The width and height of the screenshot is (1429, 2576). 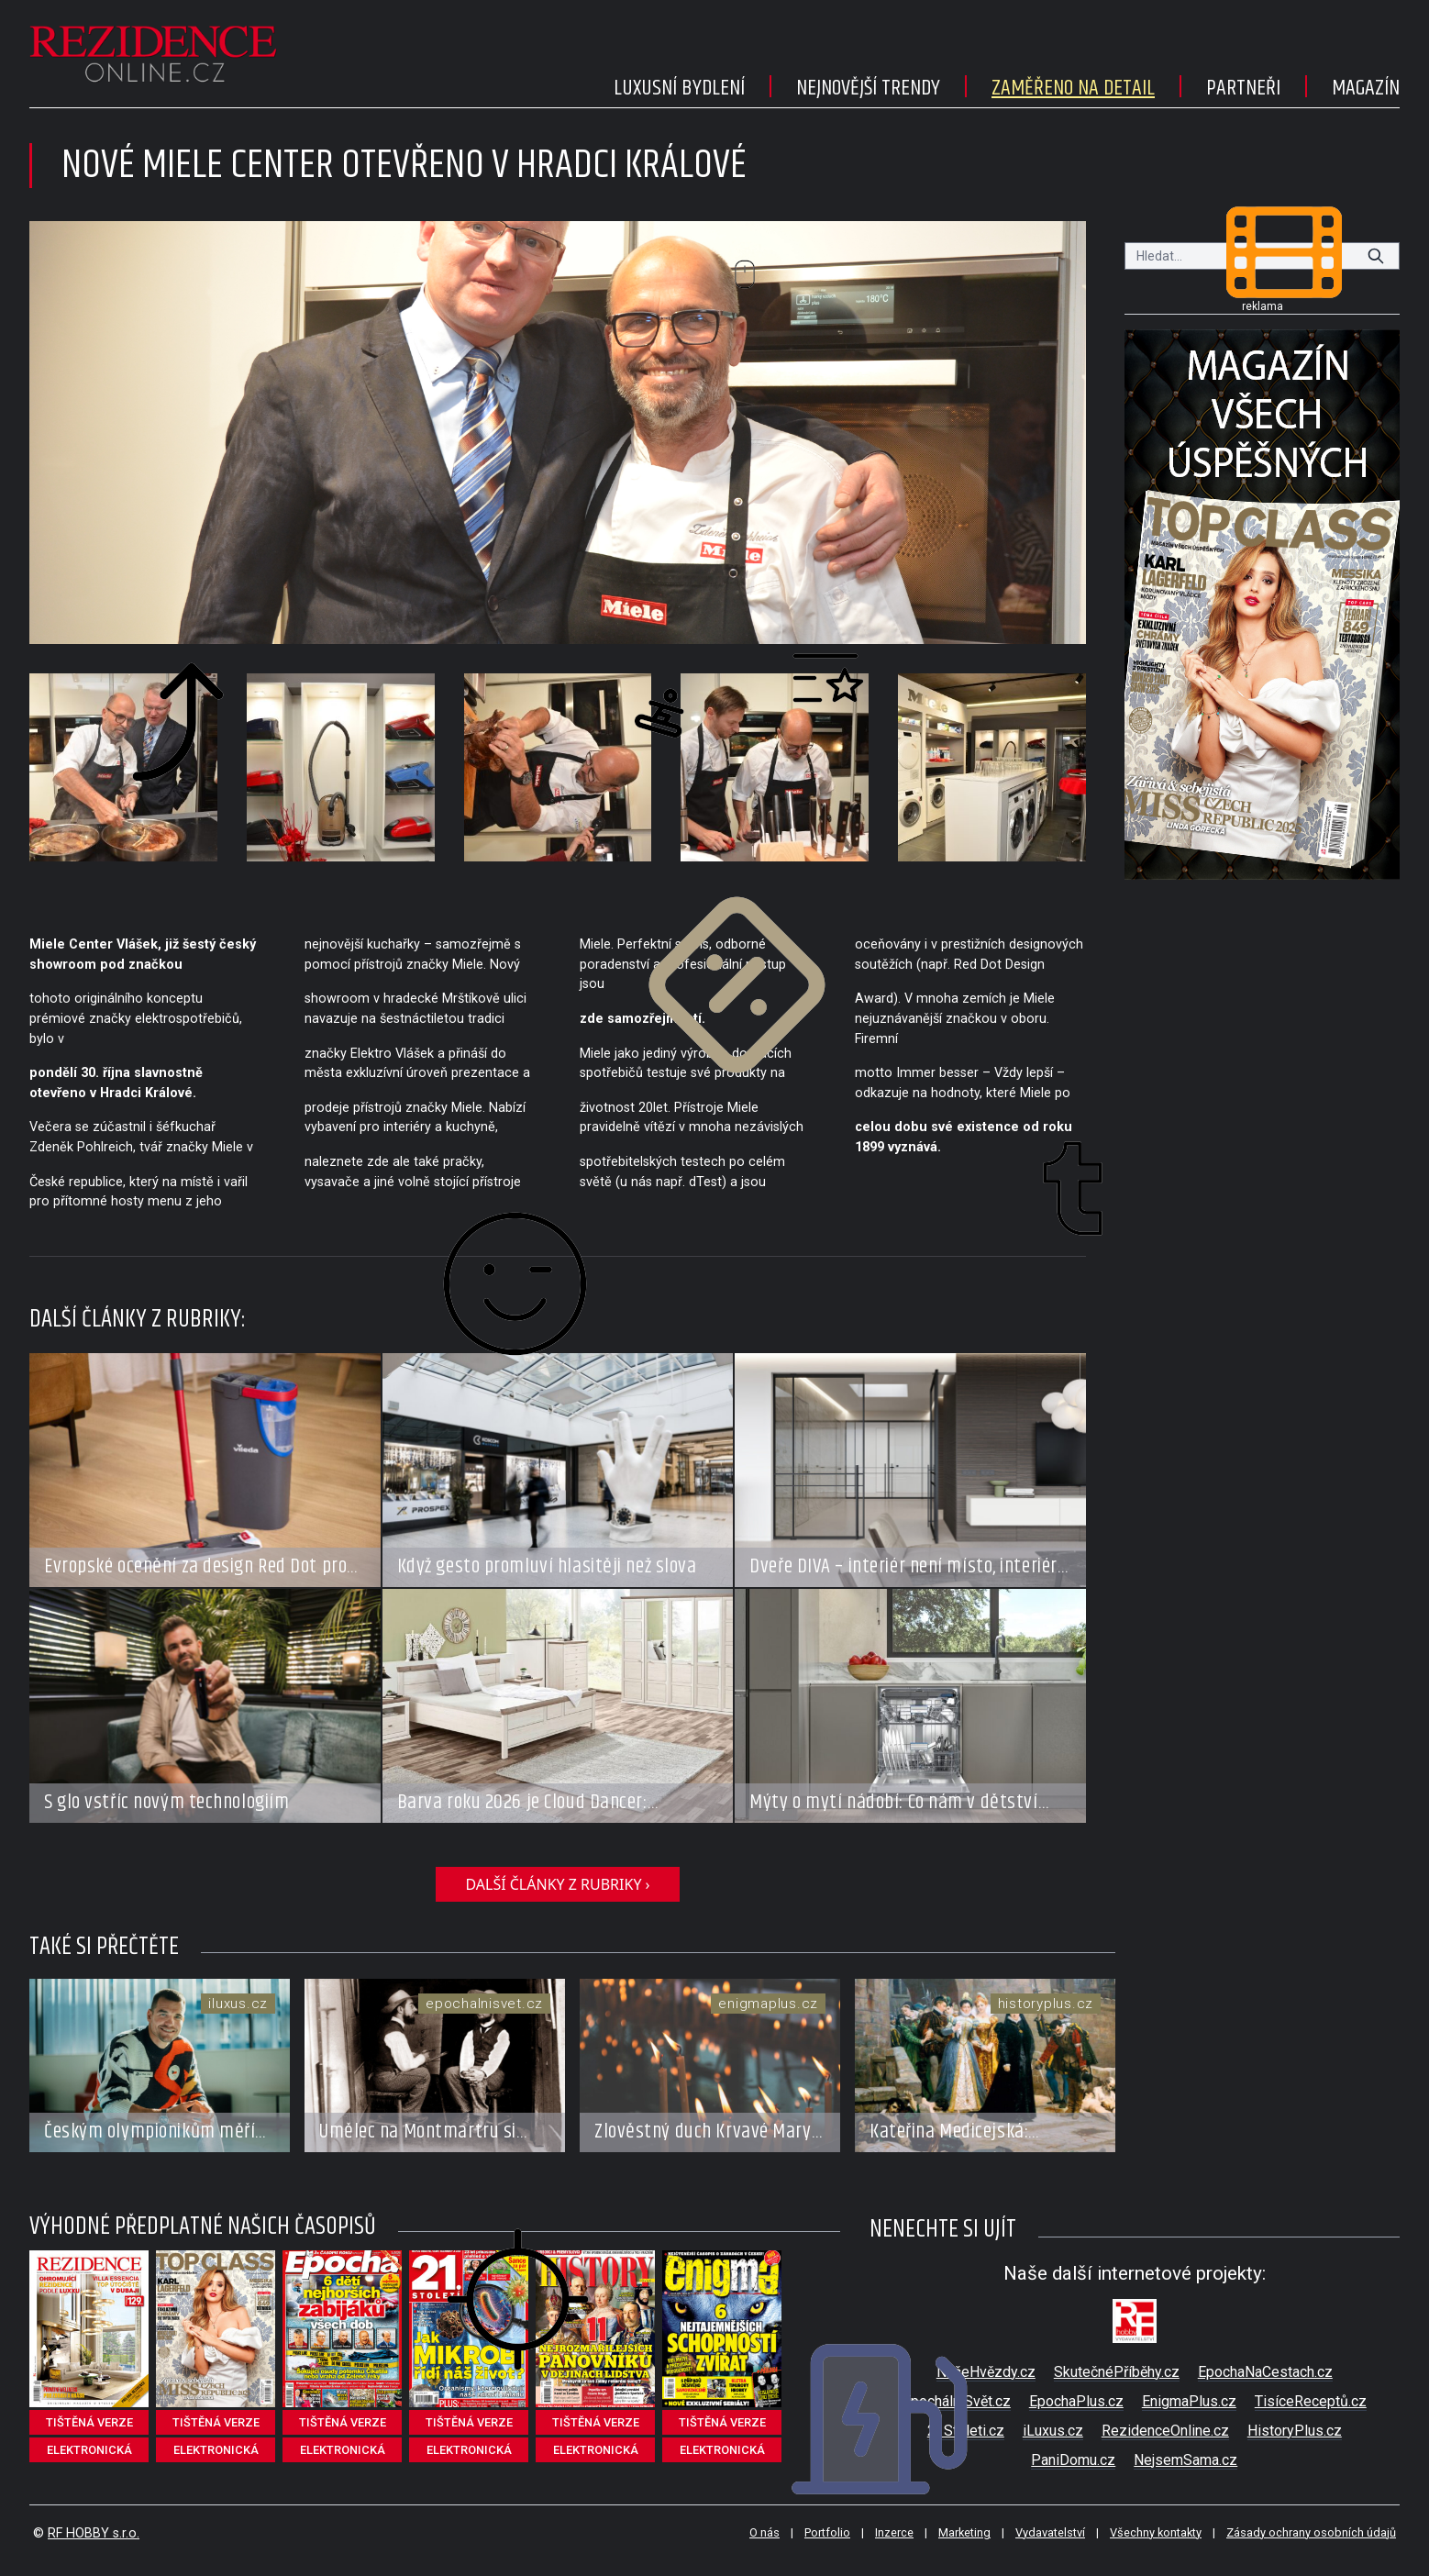 I want to click on view your favorites list, so click(x=825, y=678).